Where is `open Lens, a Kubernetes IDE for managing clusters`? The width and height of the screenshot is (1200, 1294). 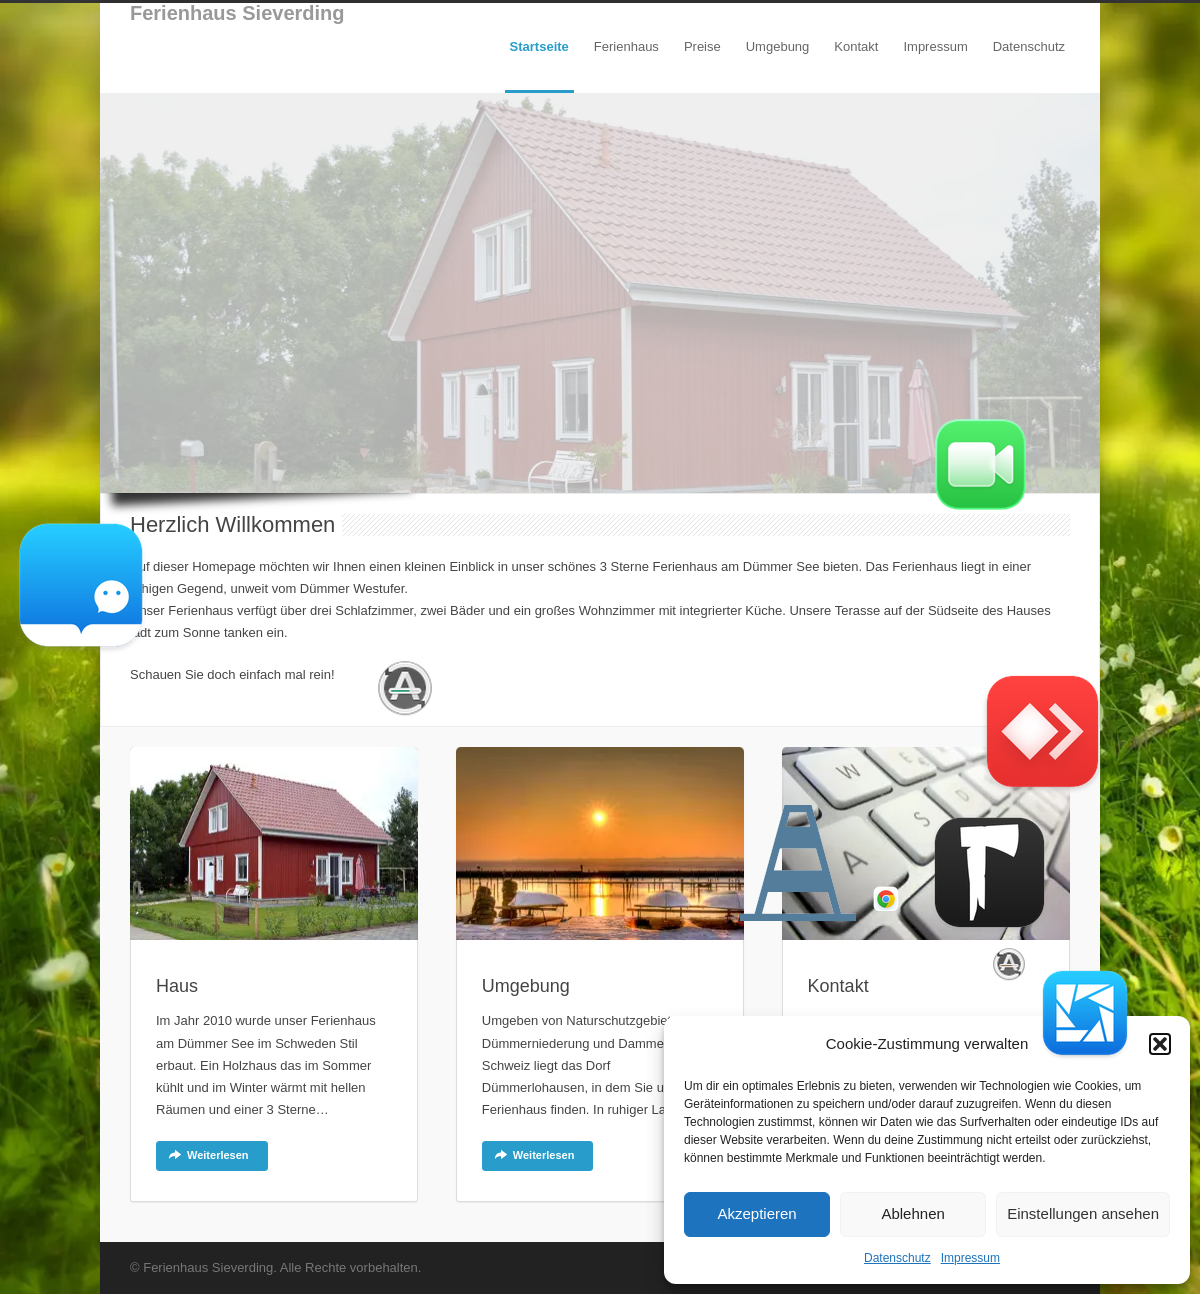
open Lens, a Kubernetes IDE for managing clusters is located at coordinates (1085, 1013).